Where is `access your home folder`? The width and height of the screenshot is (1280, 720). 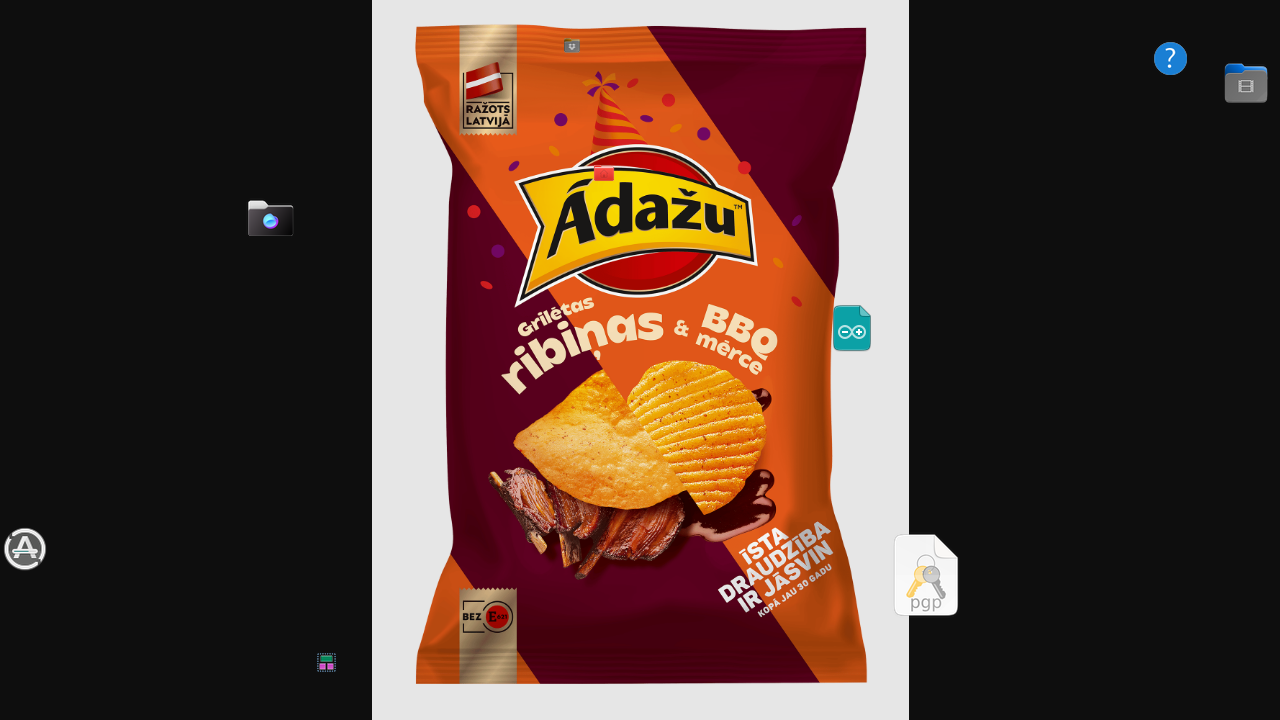 access your home folder is located at coordinates (604, 173).